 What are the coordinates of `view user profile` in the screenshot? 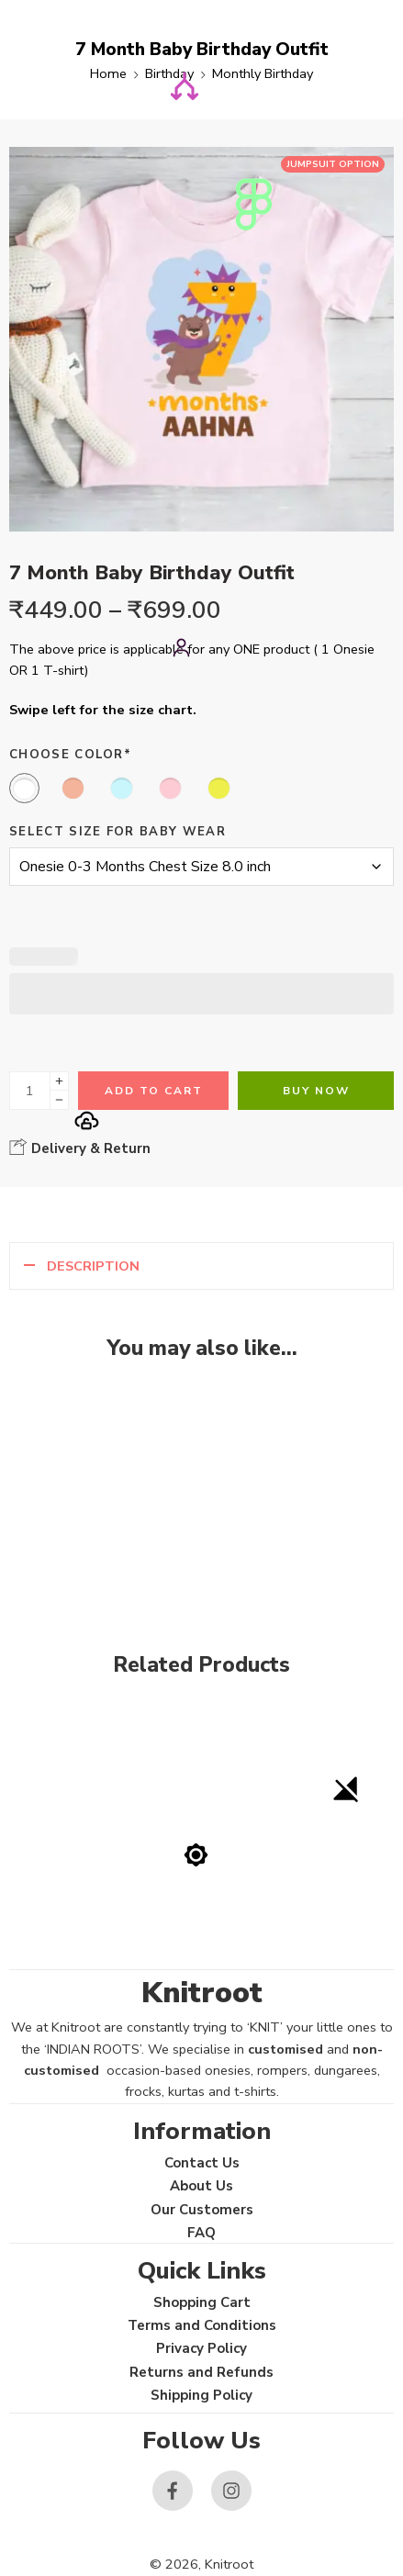 It's located at (181, 647).